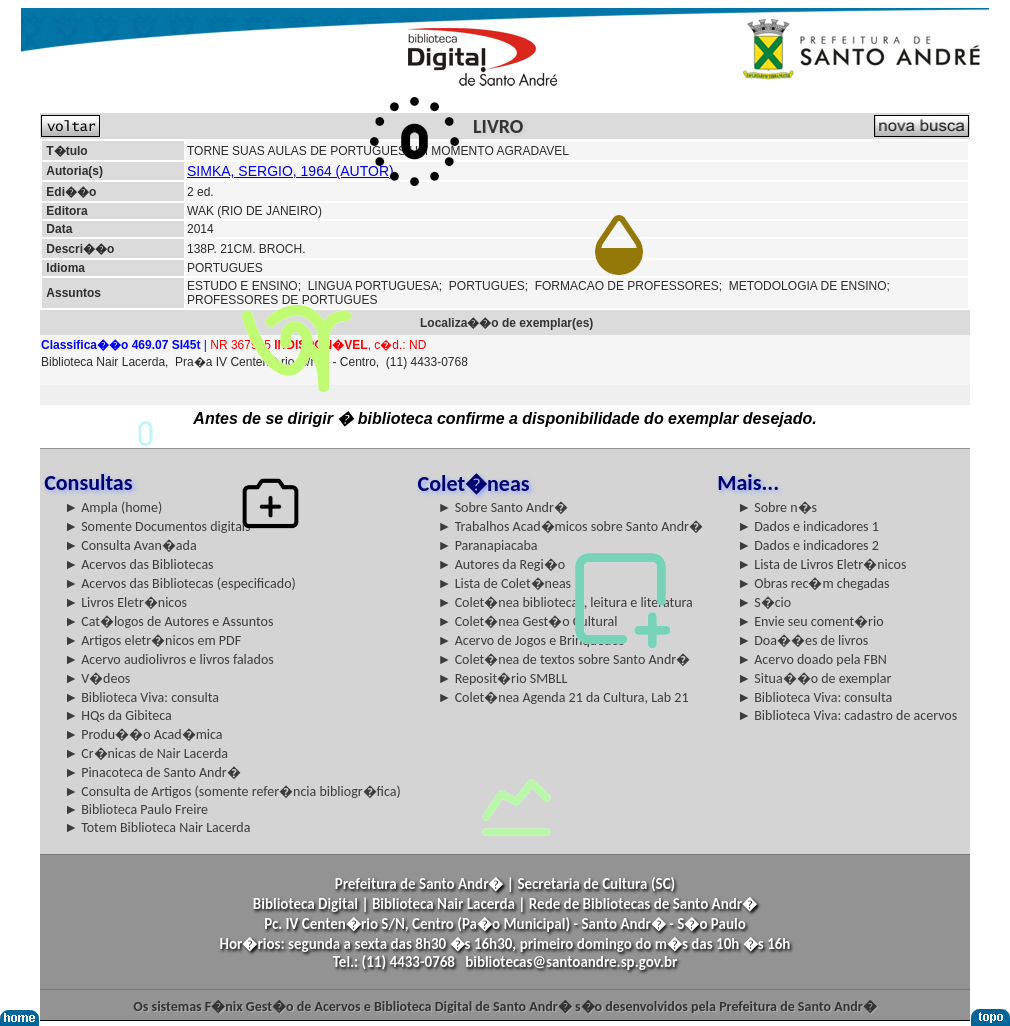 This screenshot has height=1026, width=1010. What do you see at coordinates (620, 598) in the screenshot?
I see `add a new item or element` at bounding box center [620, 598].